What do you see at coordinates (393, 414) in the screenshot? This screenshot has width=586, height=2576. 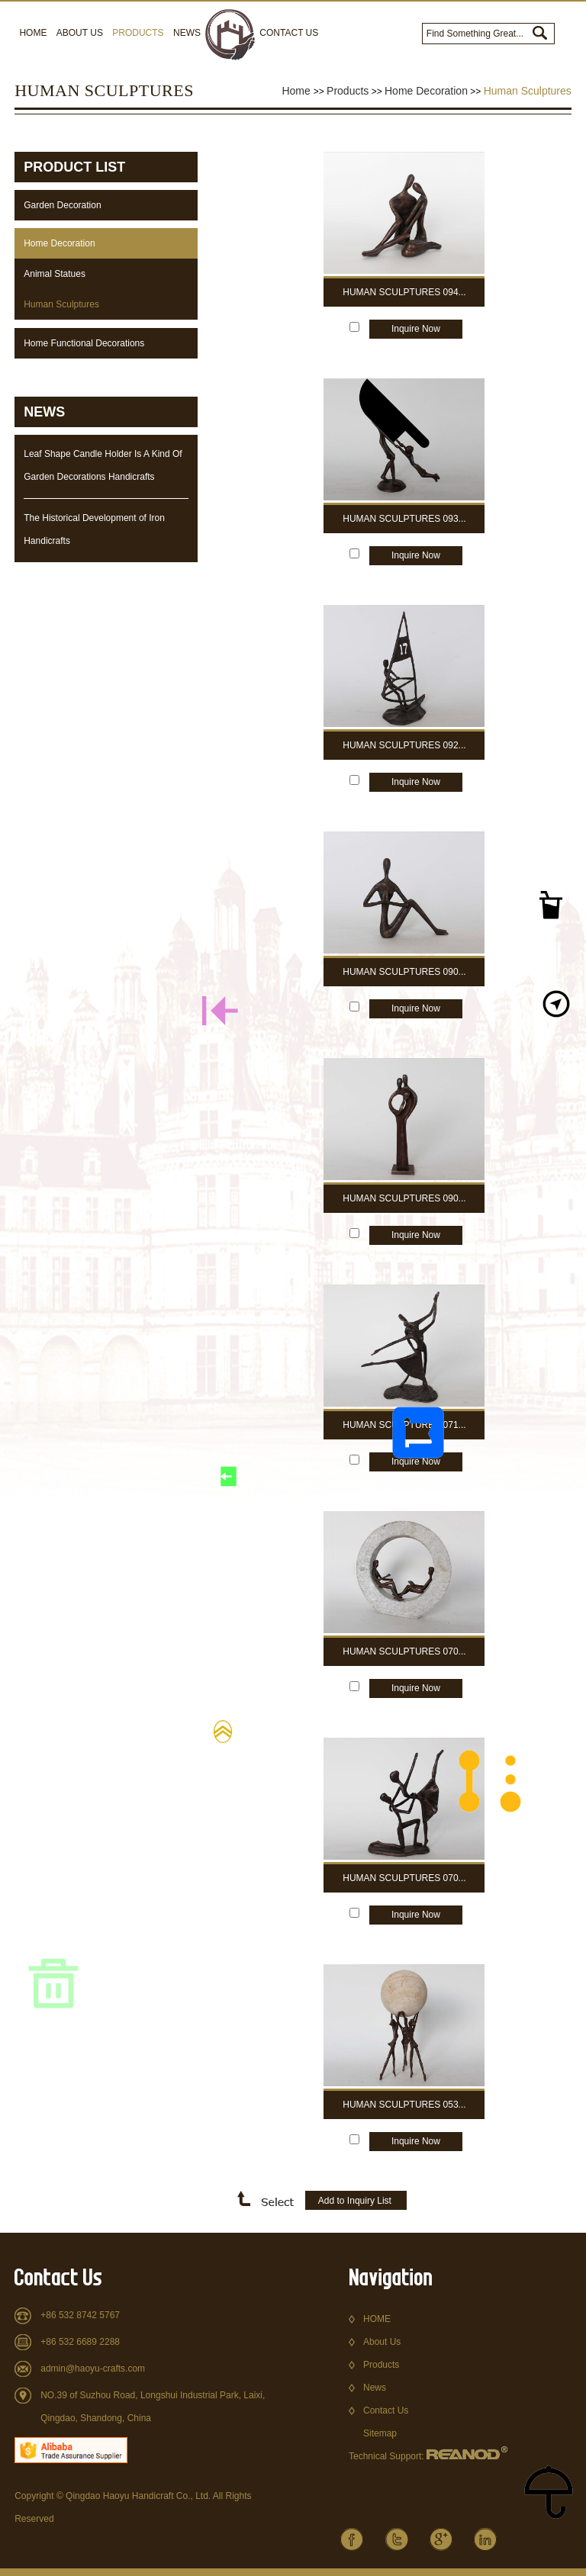 I see `kitchen or cooking-related feature` at bounding box center [393, 414].